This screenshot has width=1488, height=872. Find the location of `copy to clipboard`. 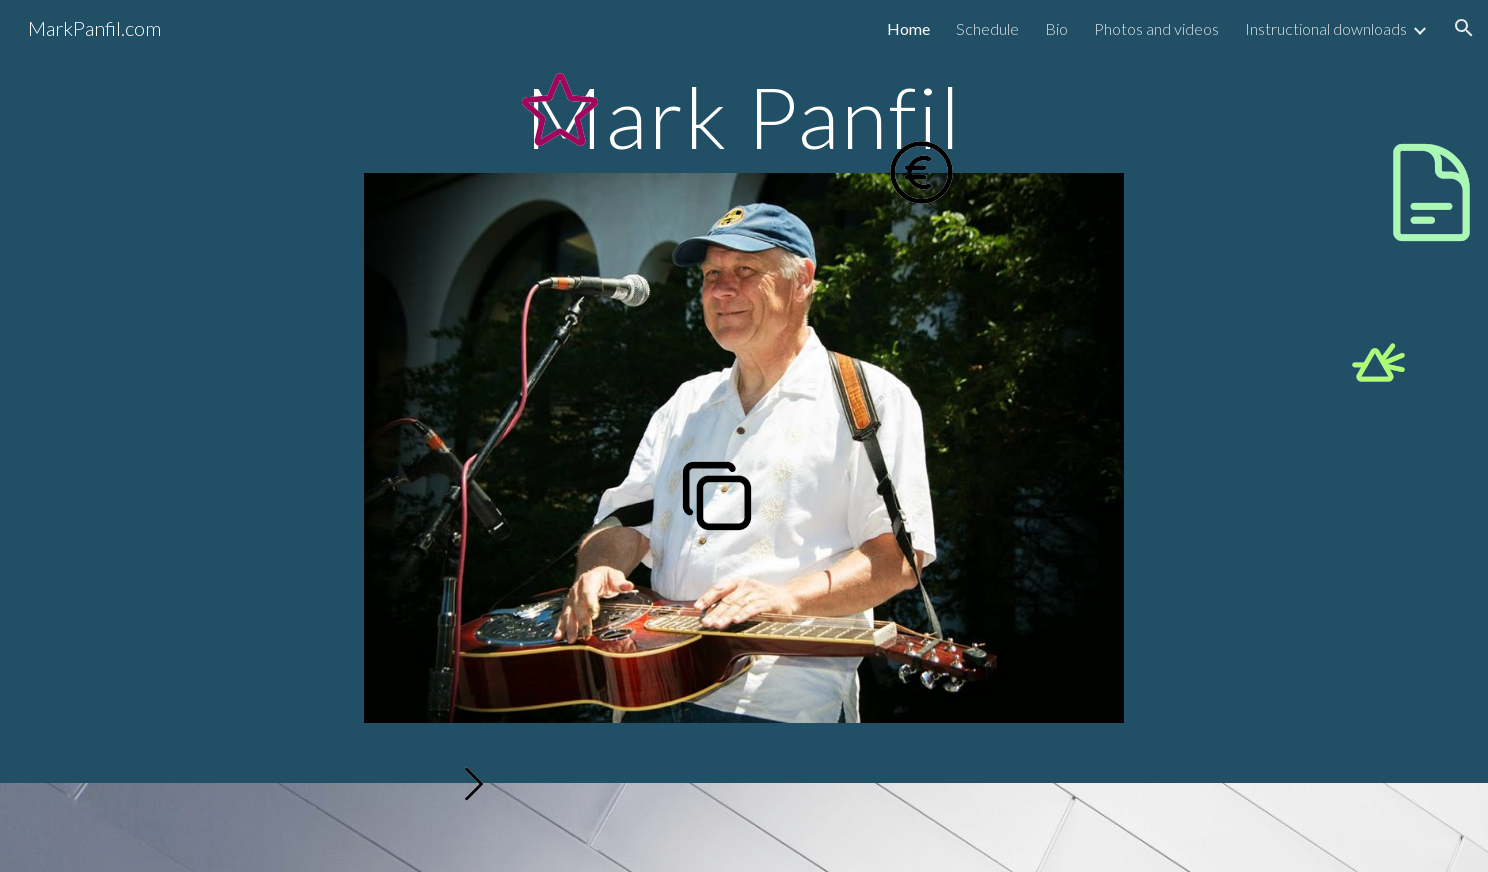

copy to clipboard is located at coordinates (717, 496).